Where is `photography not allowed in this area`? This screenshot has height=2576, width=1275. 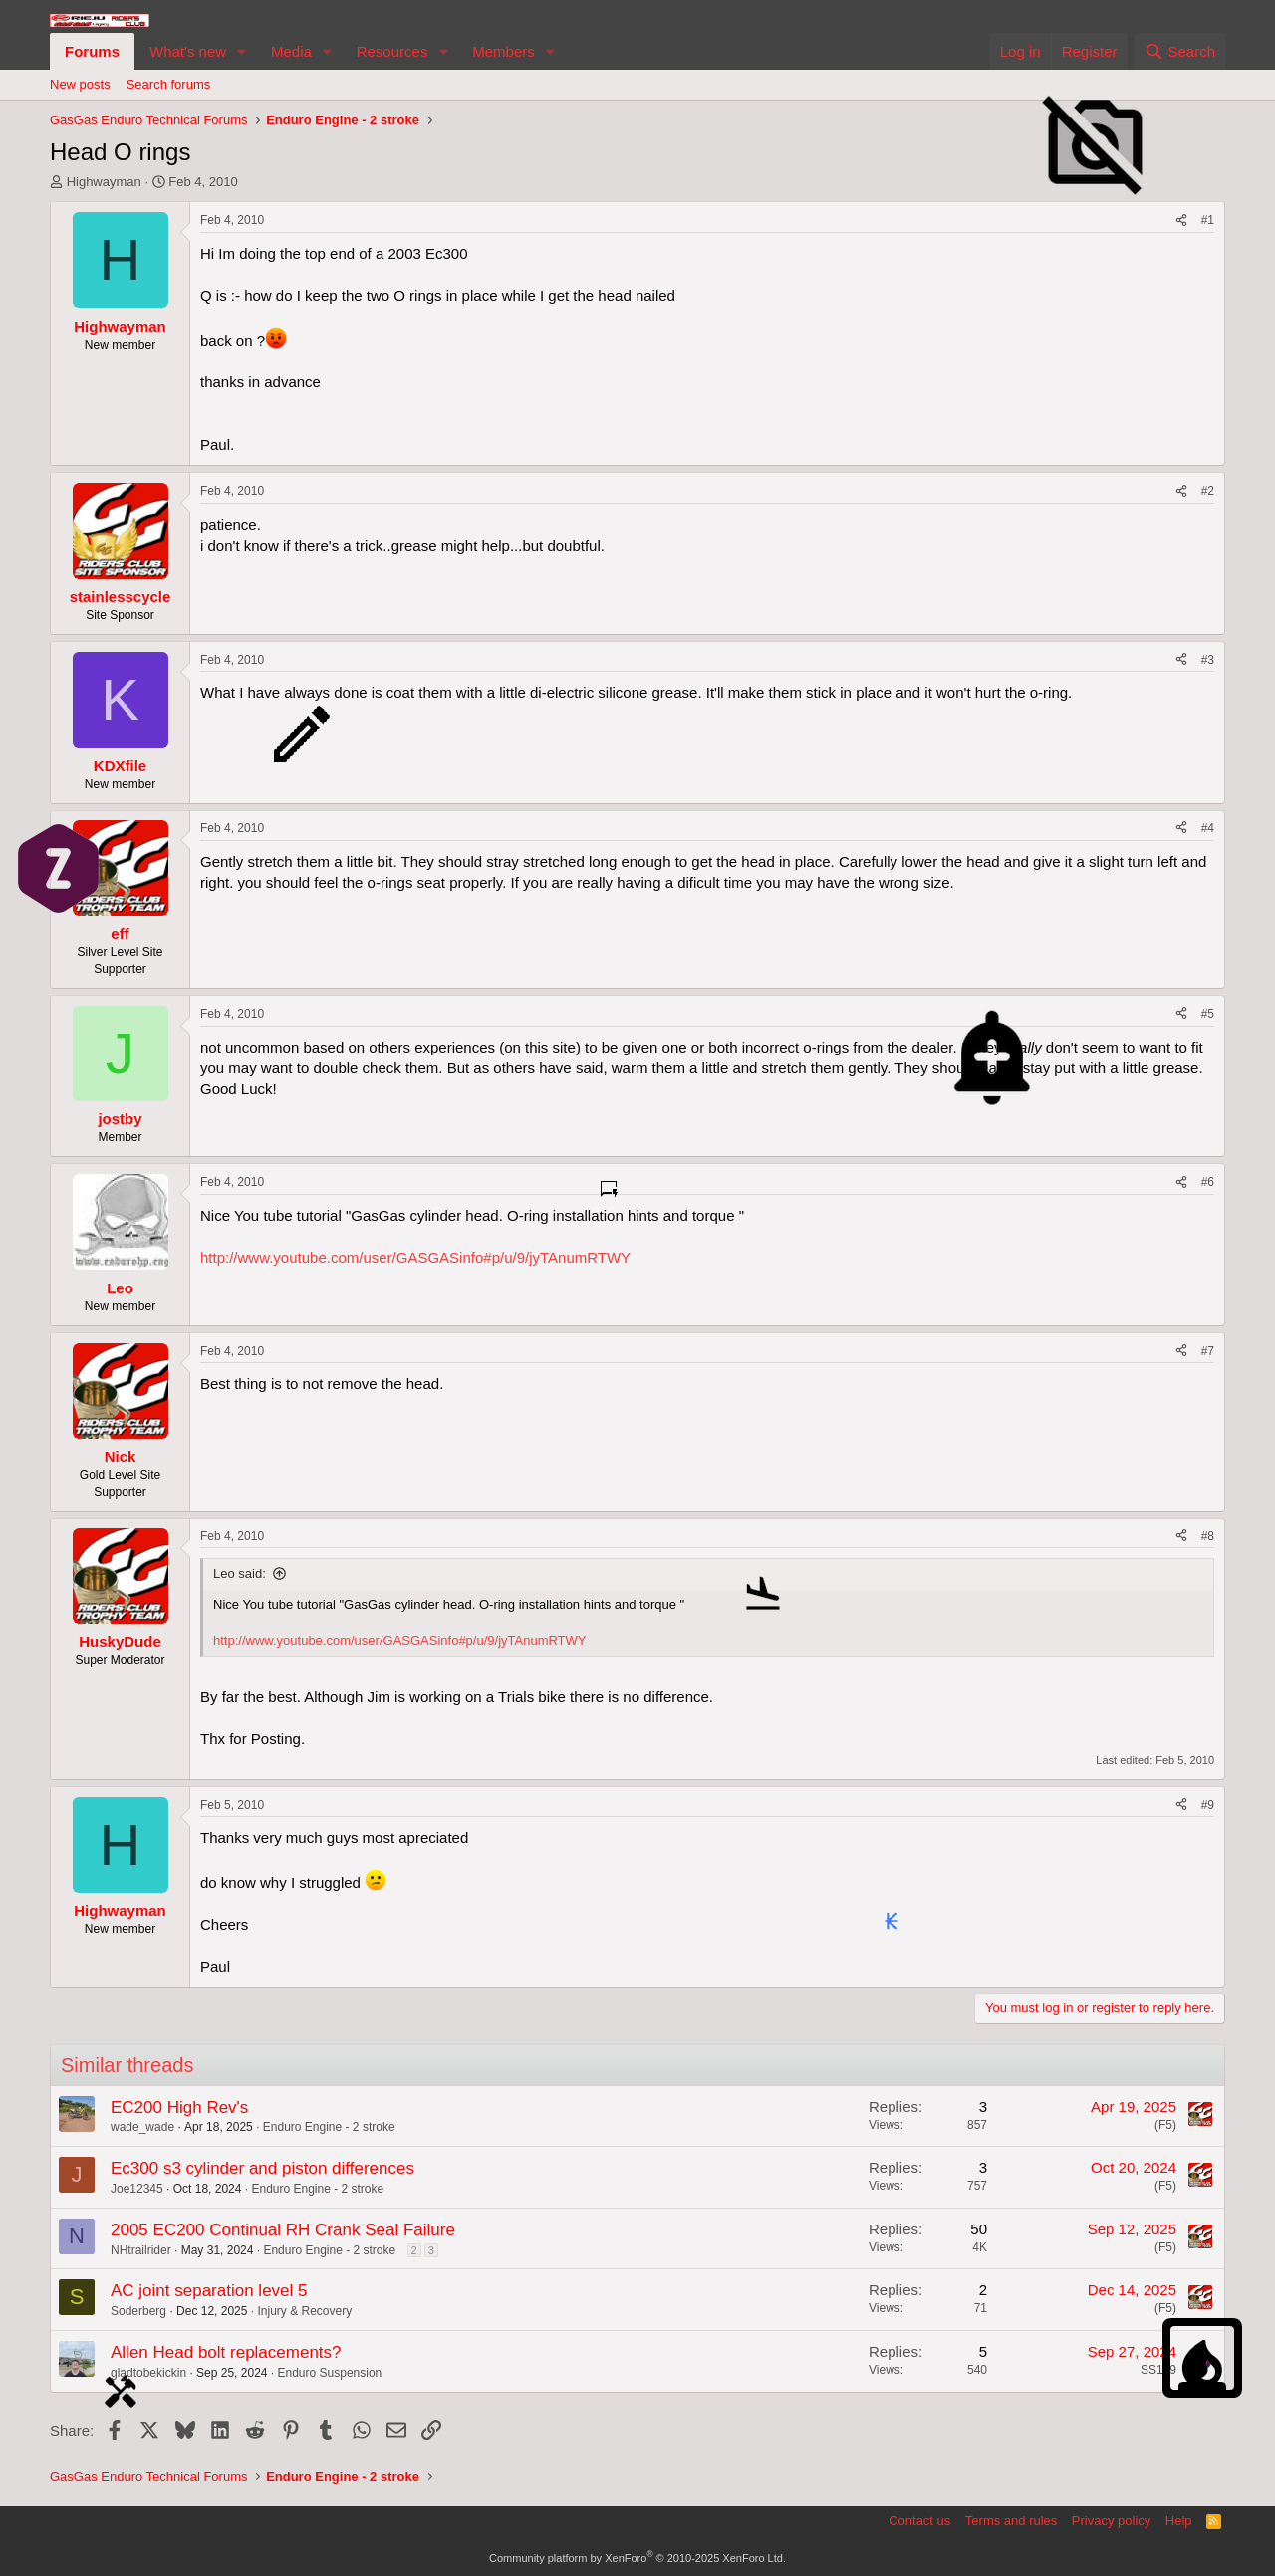
photography not allowed in this area is located at coordinates (1095, 141).